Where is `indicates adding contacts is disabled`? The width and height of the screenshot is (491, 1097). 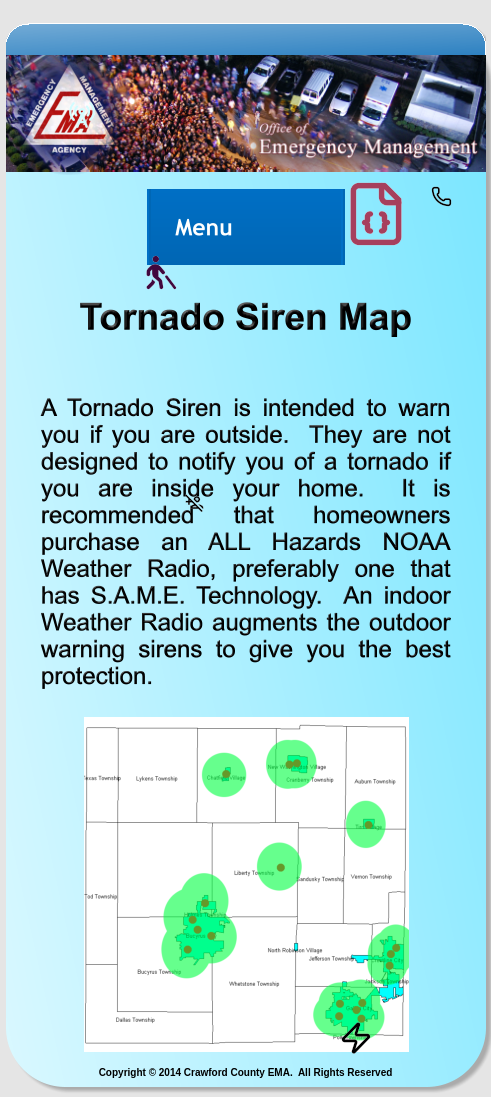
indicates adding contacts is disabled is located at coordinates (194, 502).